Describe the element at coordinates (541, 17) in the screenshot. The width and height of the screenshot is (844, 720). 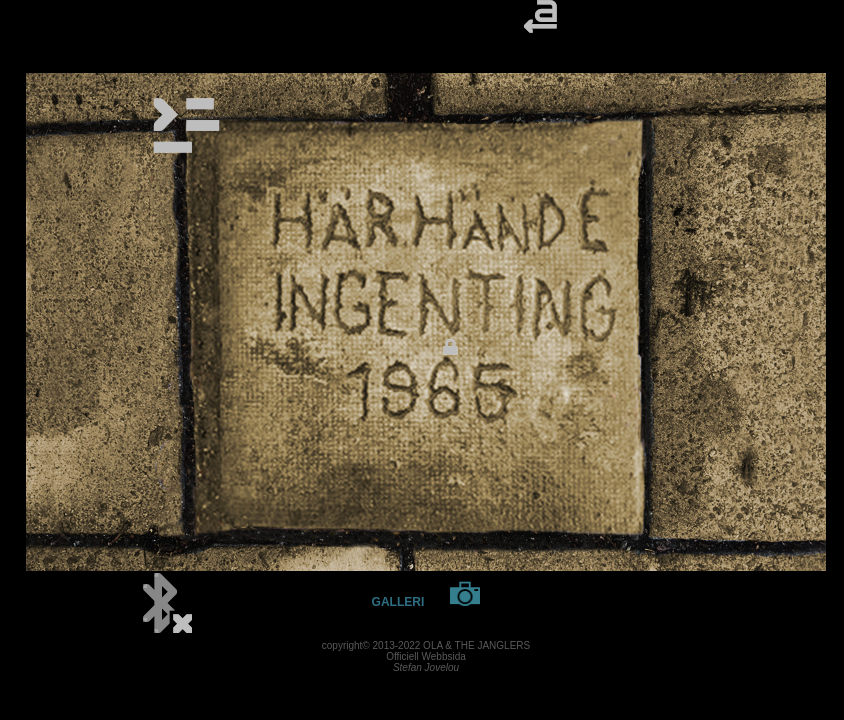
I see `switch text direction to right-to-left` at that location.